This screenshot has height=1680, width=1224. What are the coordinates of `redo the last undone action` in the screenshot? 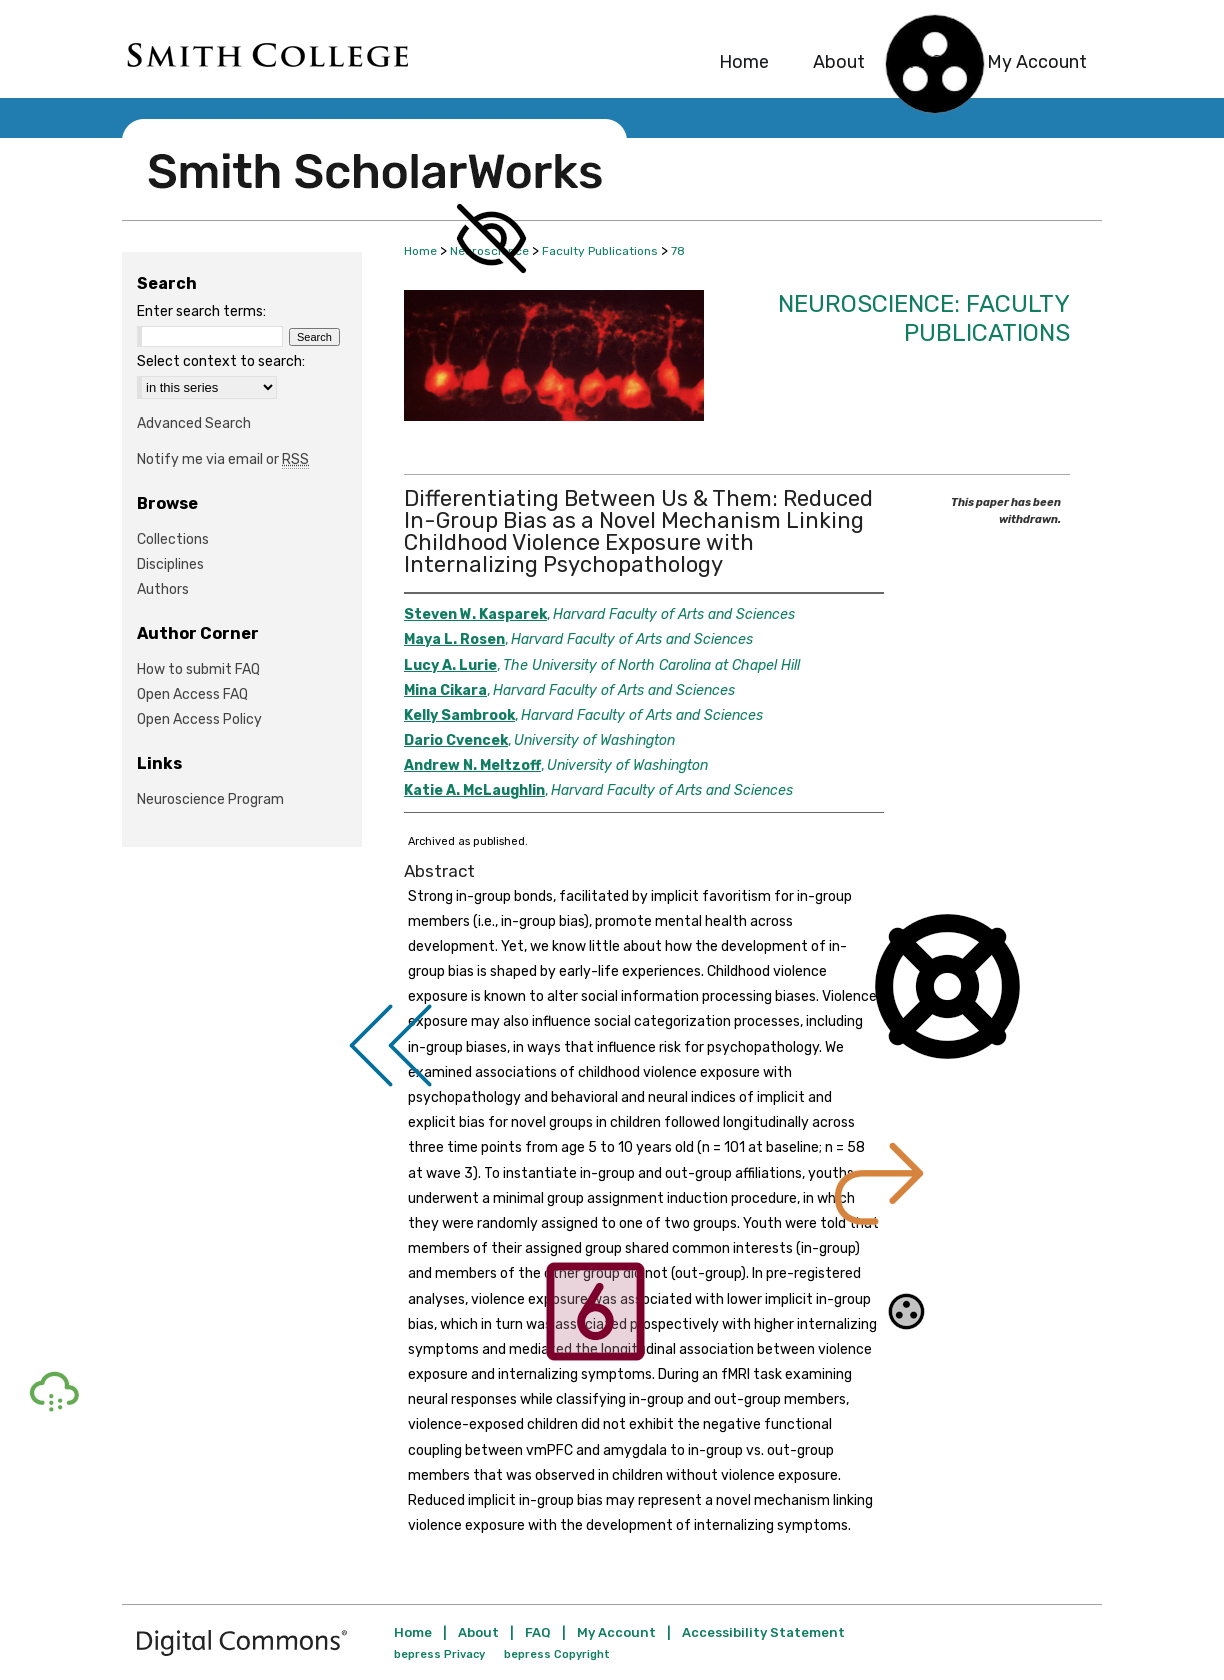 It's located at (878, 1186).